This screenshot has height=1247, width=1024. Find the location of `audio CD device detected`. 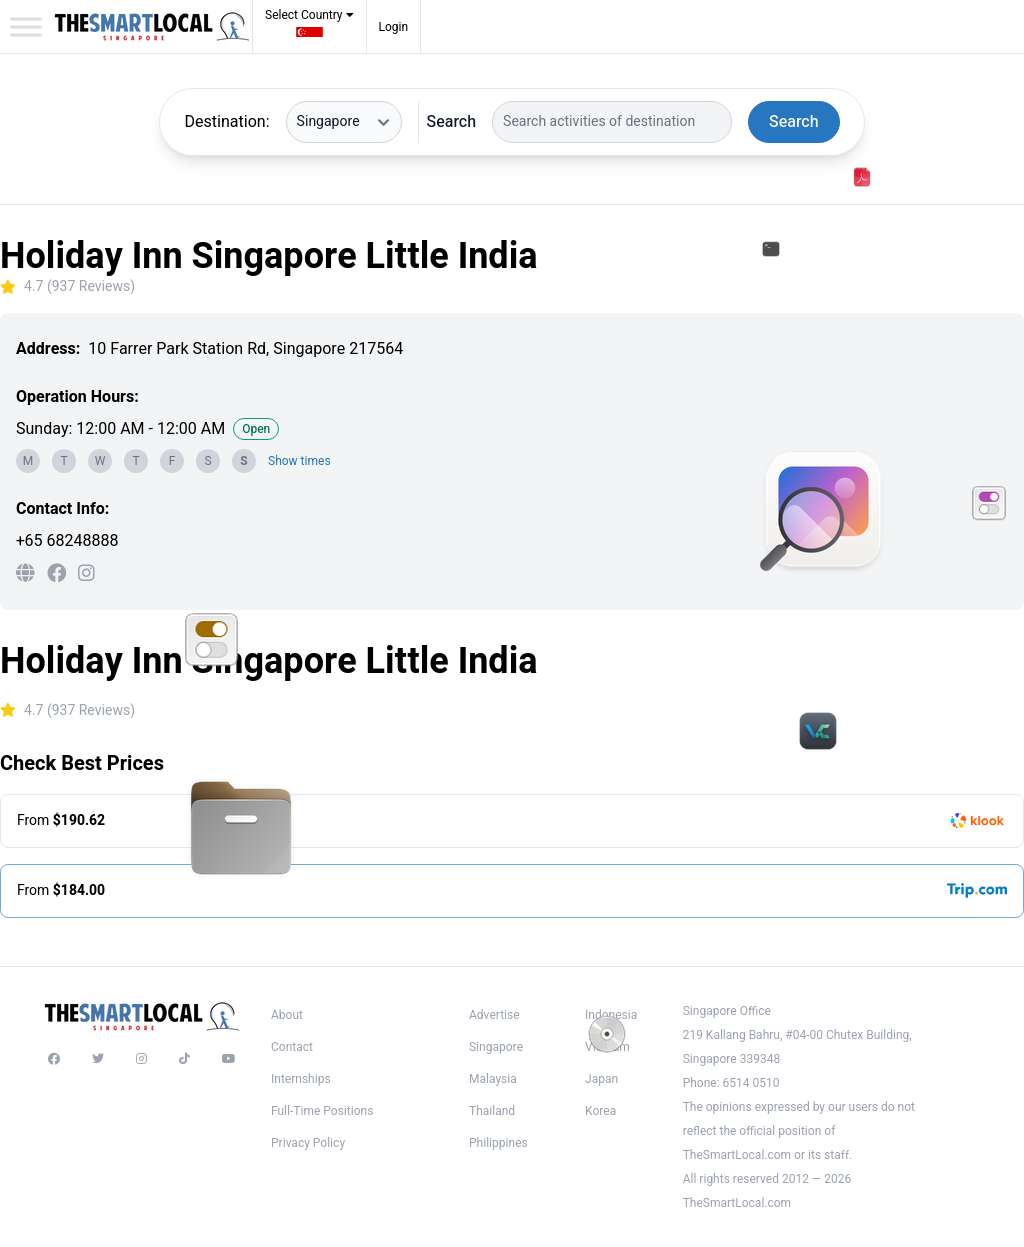

audio CD device detected is located at coordinates (607, 1034).